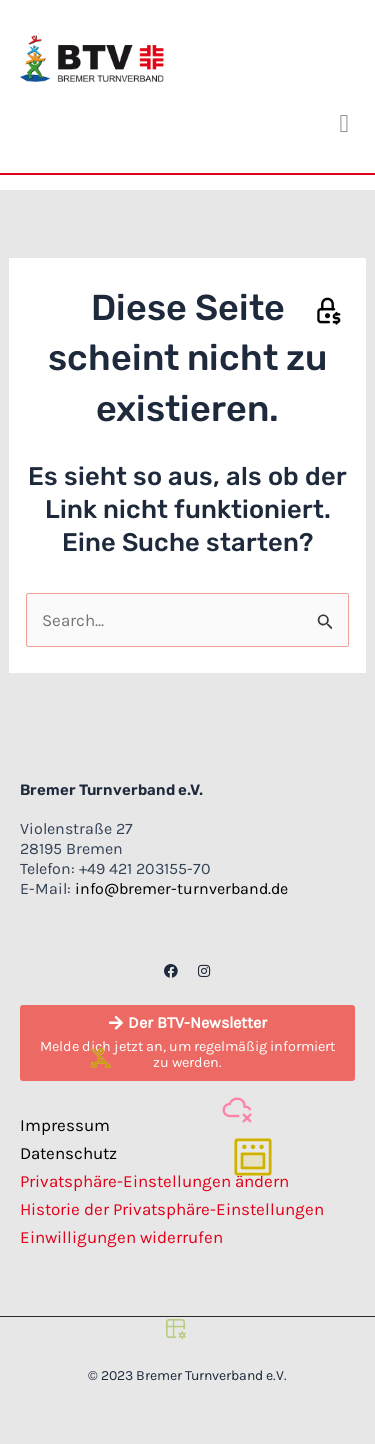 The image size is (375, 1444). Describe the element at coordinates (237, 1108) in the screenshot. I see `disconnect from cloud storage` at that location.